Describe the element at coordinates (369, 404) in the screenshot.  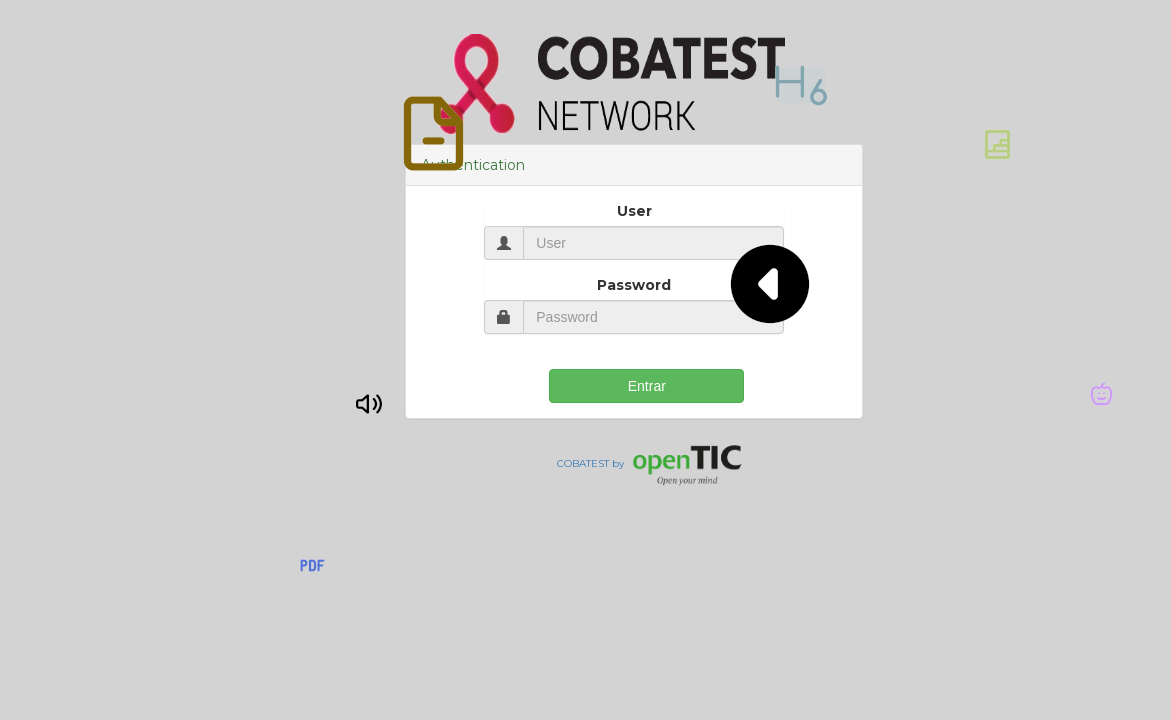
I see `unmute audio or turn sound on` at that location.